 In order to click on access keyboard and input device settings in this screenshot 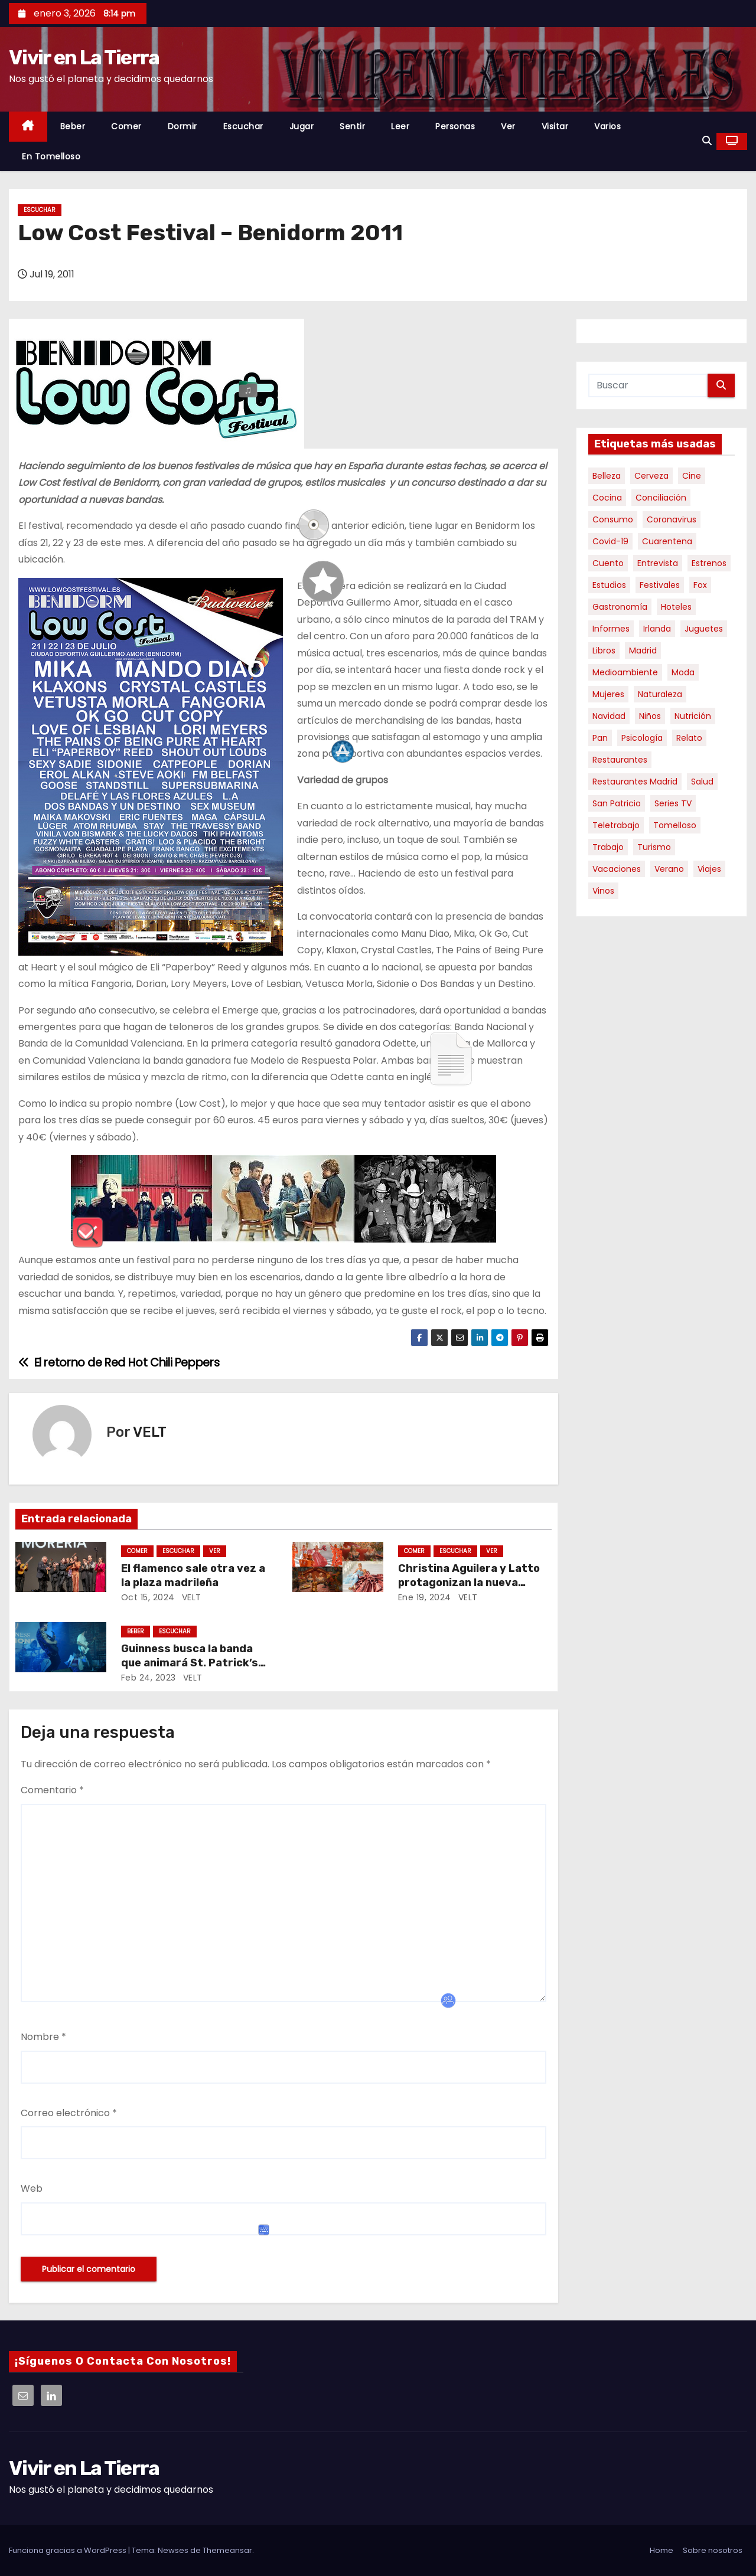, I will do `click(263, 2230)`.